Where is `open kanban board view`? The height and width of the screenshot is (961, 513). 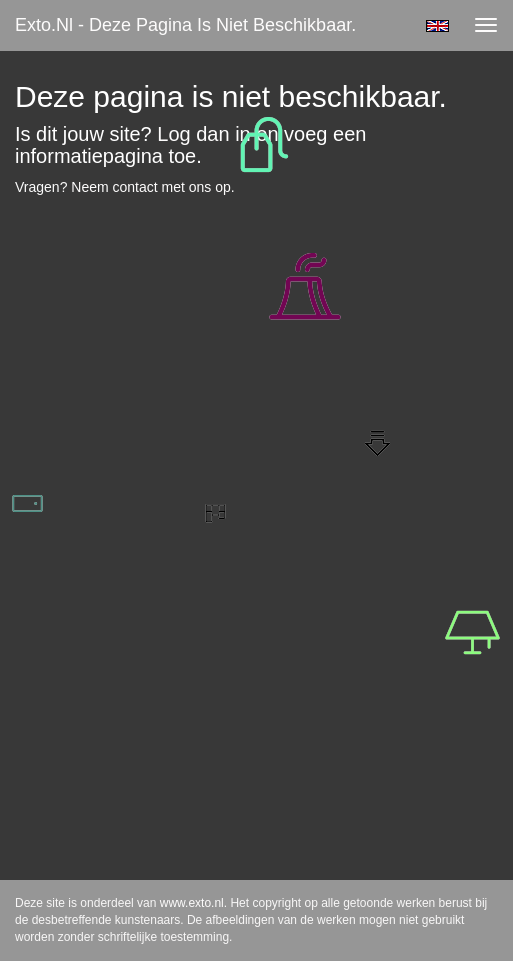 open kanban board view is located at coordinates (215, 512).